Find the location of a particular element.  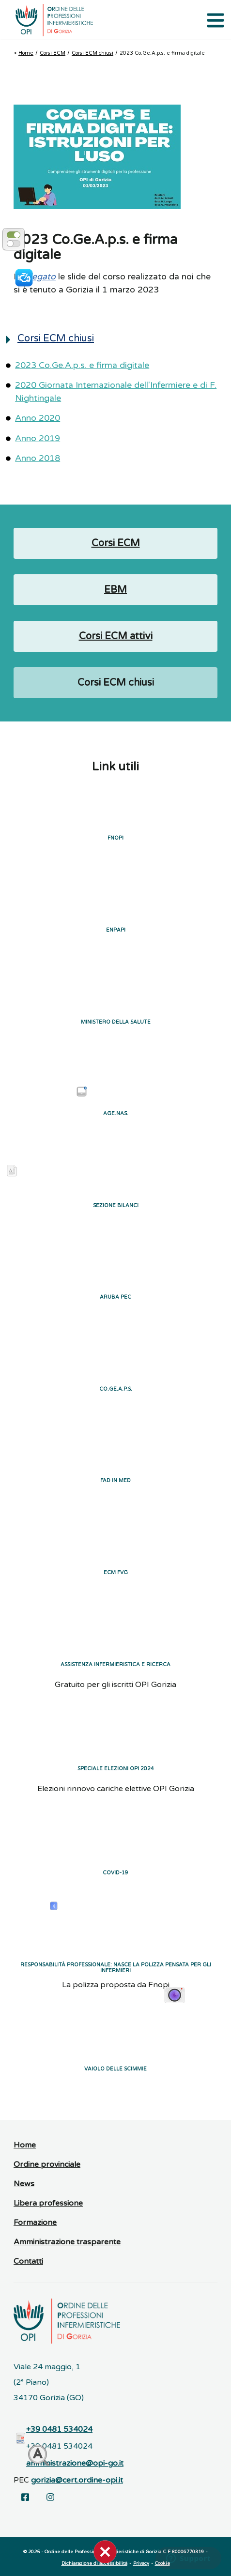

access your email inbox is located at coordinates (81, 1091).